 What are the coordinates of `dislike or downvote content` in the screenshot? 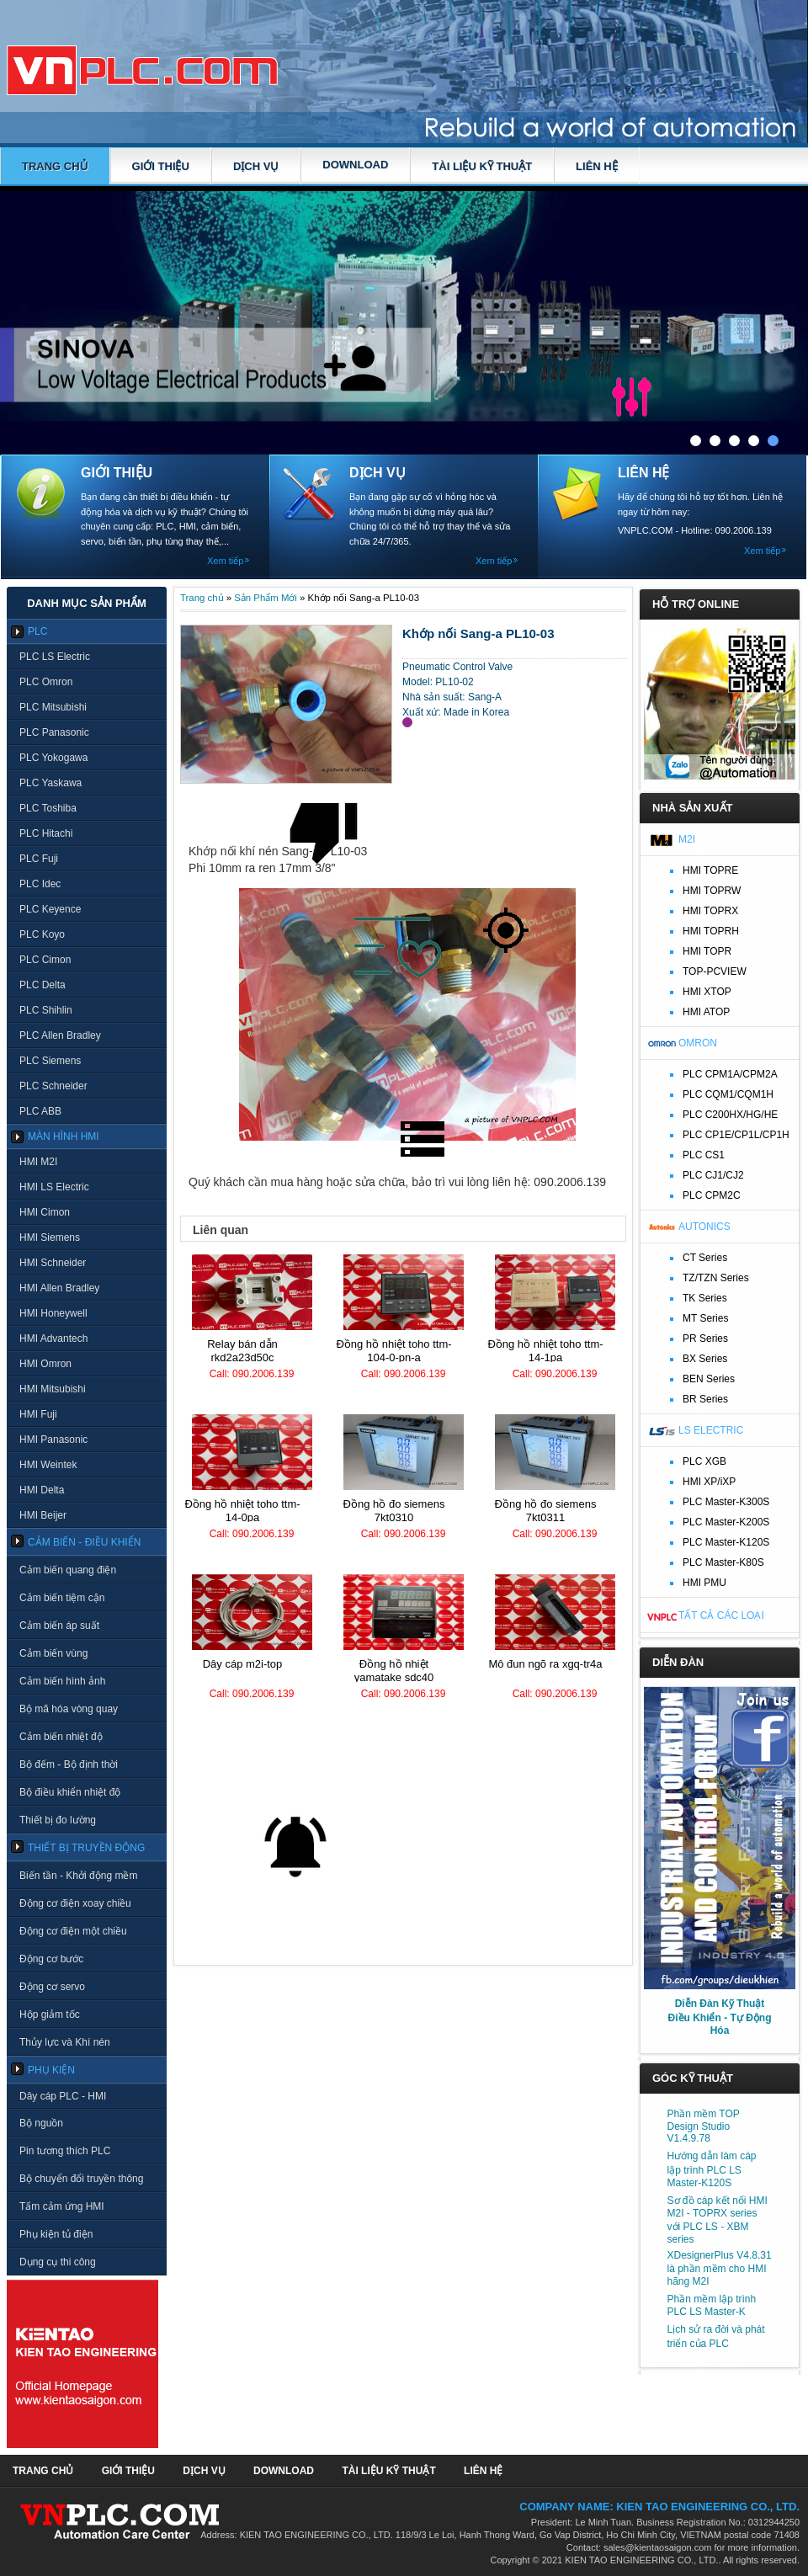 It's located at (323, 830).